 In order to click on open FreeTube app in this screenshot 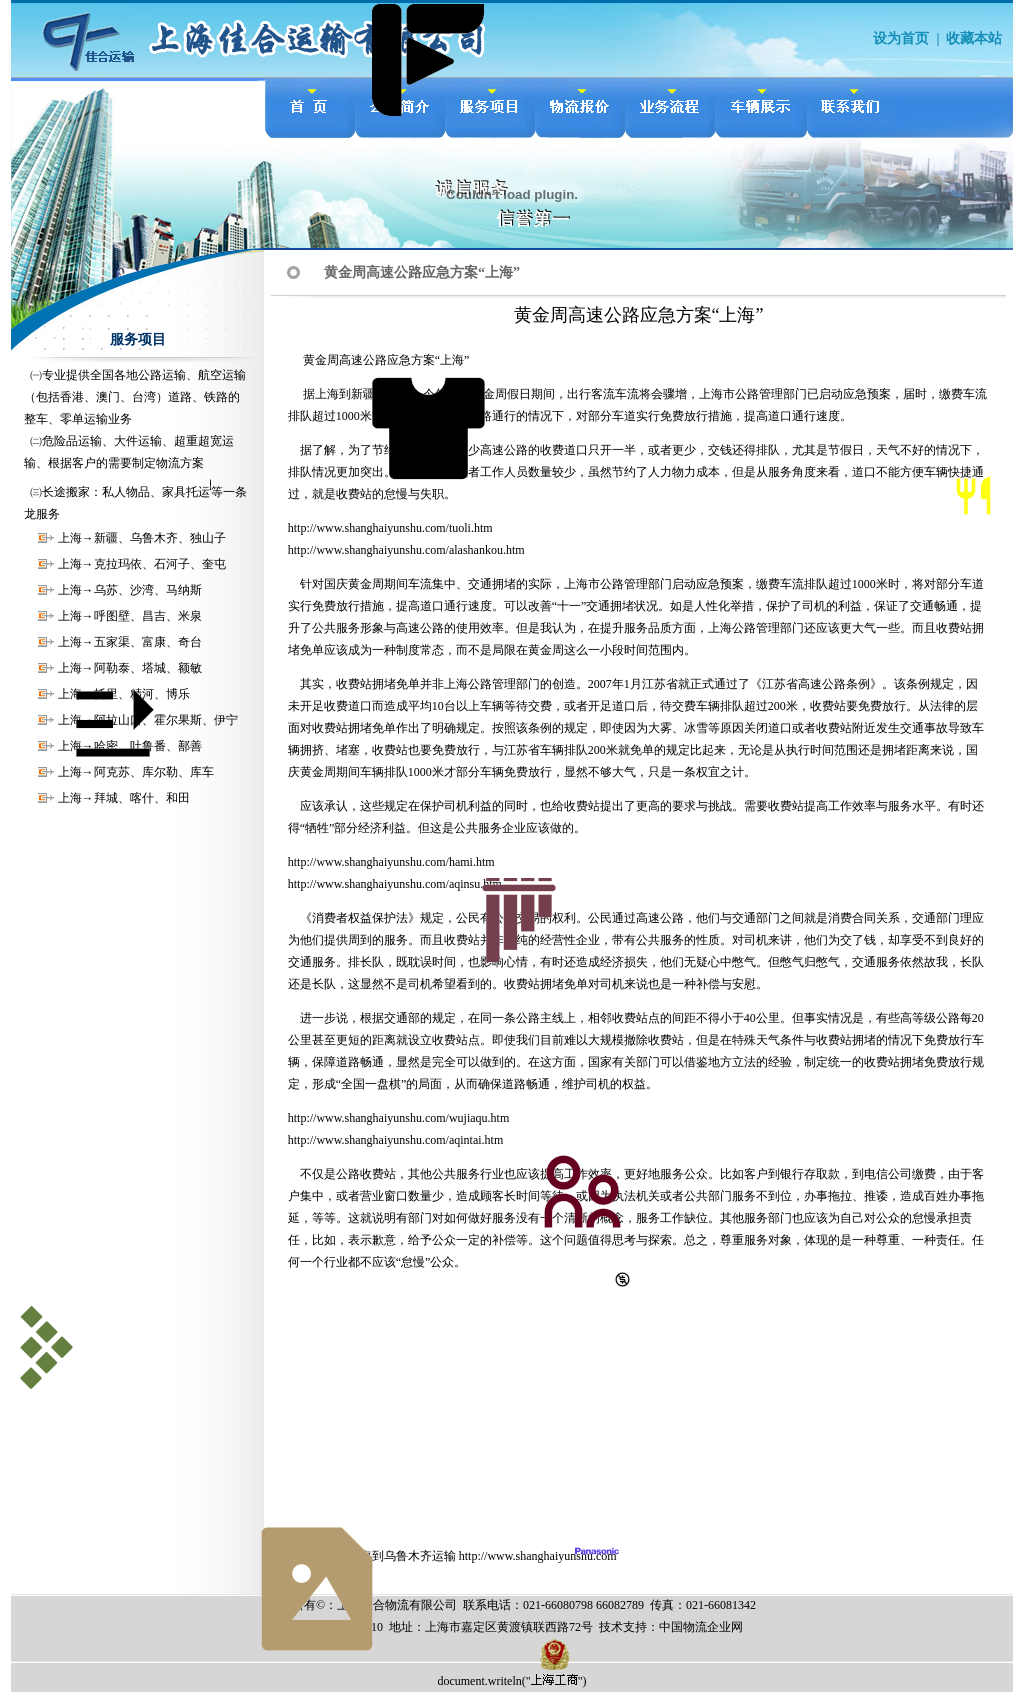, I will do `click(428, 60)`.